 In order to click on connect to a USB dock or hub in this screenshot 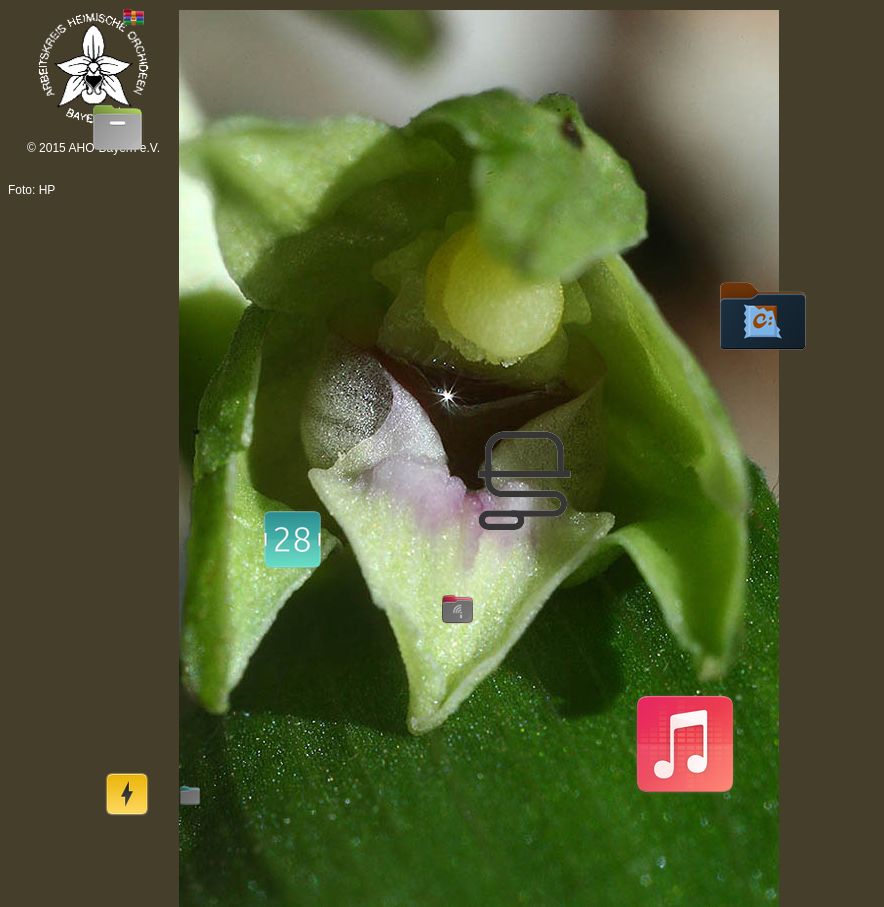, I will do `click(524, 477)`.